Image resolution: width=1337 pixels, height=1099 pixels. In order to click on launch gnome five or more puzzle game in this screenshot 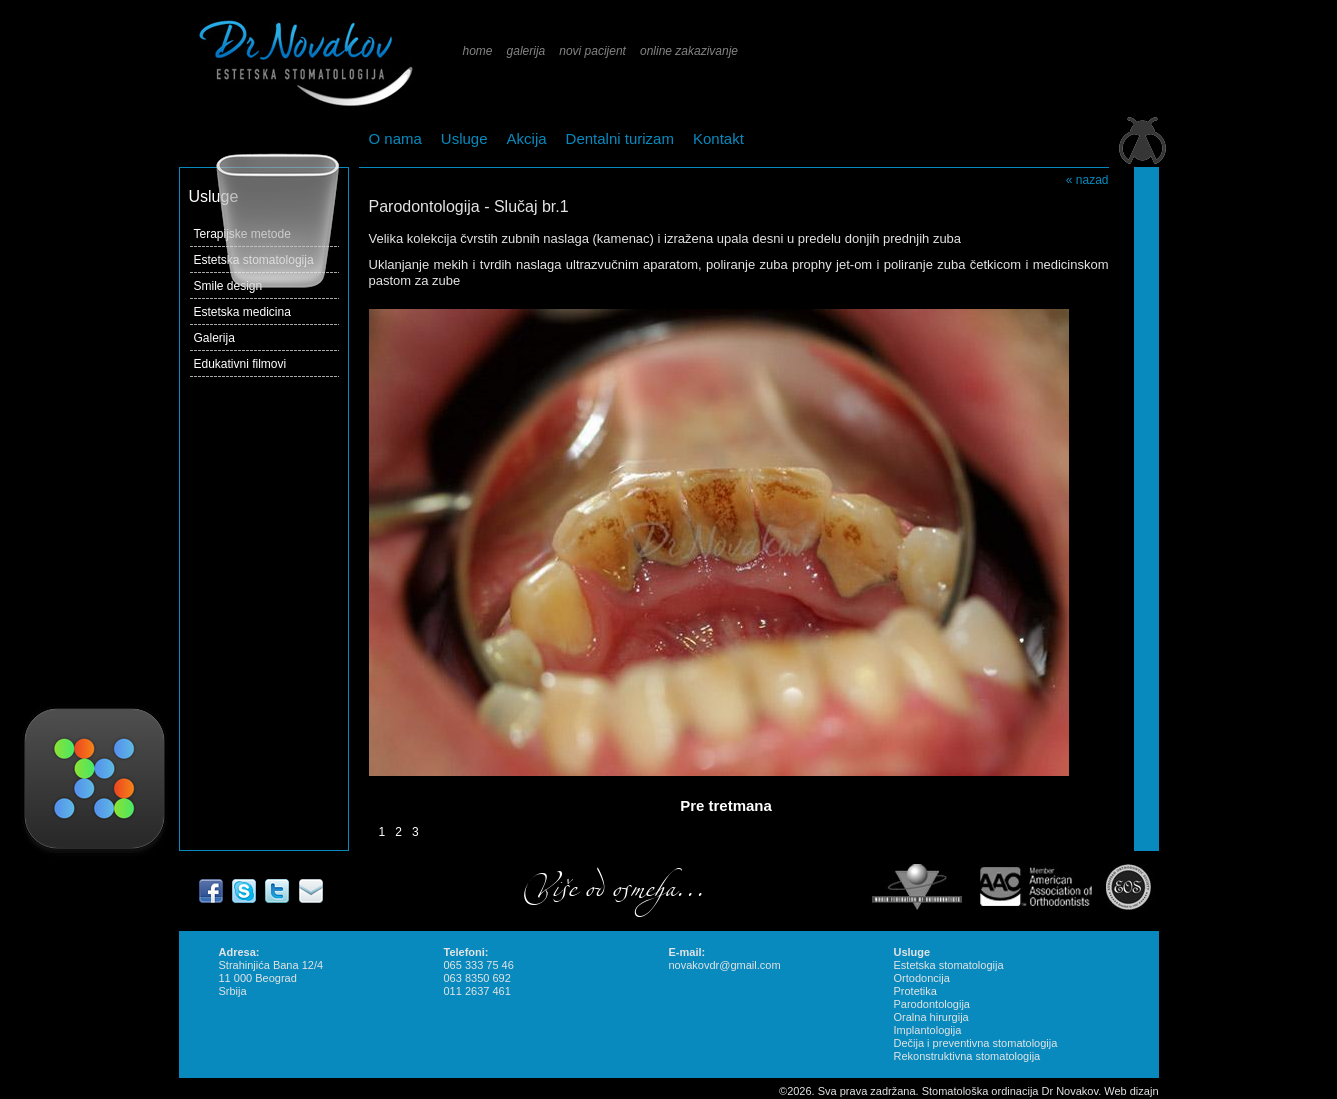, I will do `click(94, 778)`.